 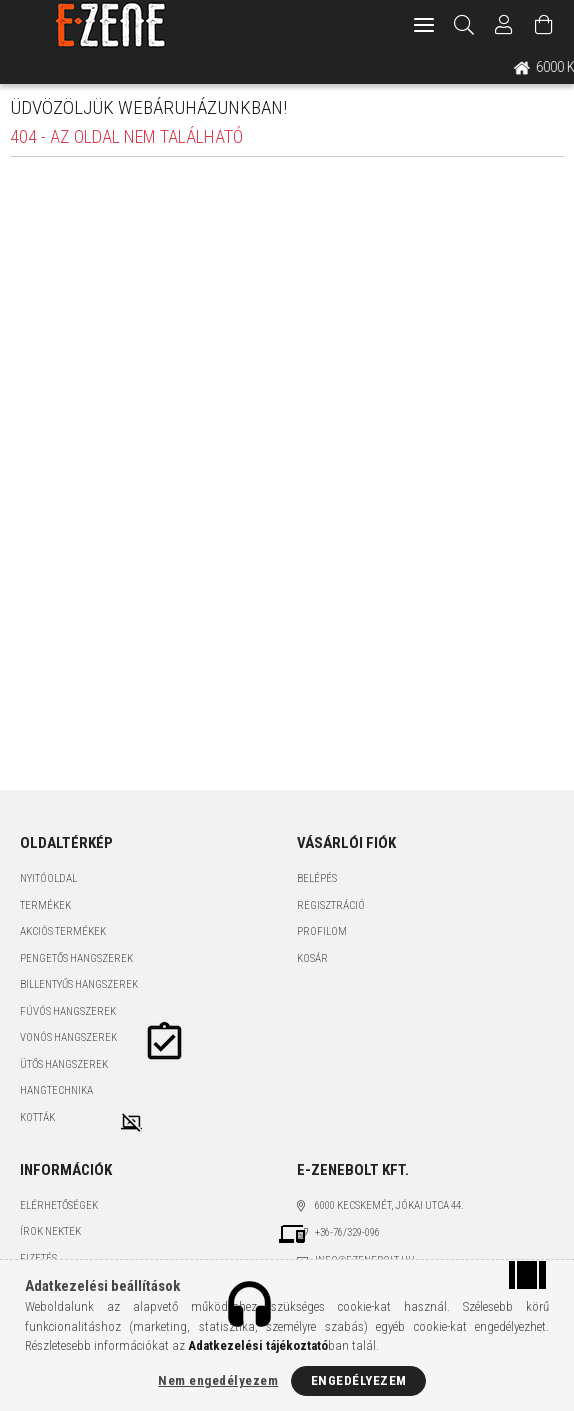 What do you see at coordinates (131, 1122) in the screenshot?
I see `stop sharing your screen` at bounding box center [131, 1122].